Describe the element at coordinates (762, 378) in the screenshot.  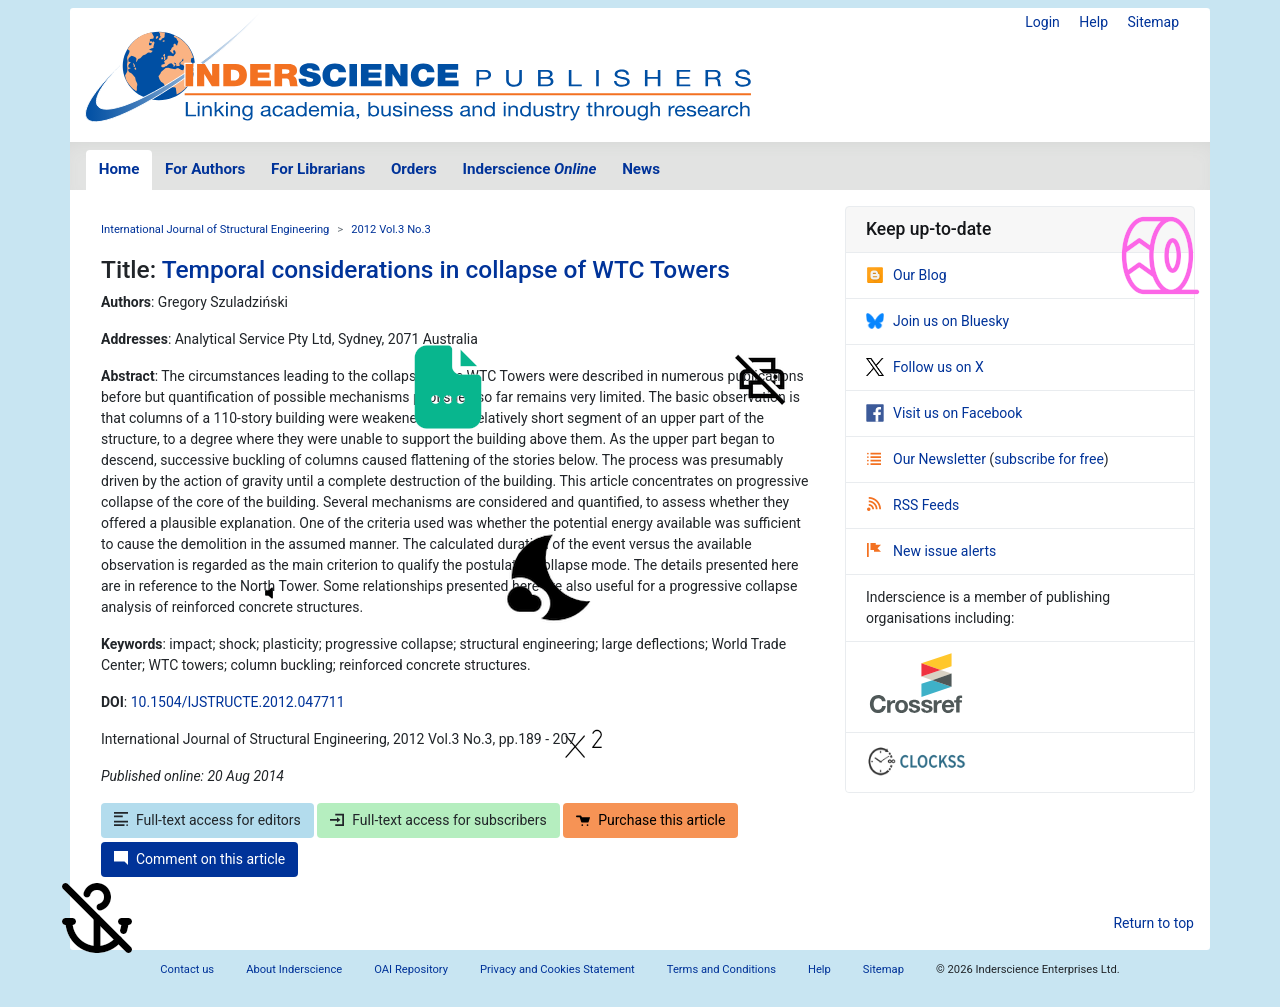
I see `printing is disabled or unavailable` at that location.